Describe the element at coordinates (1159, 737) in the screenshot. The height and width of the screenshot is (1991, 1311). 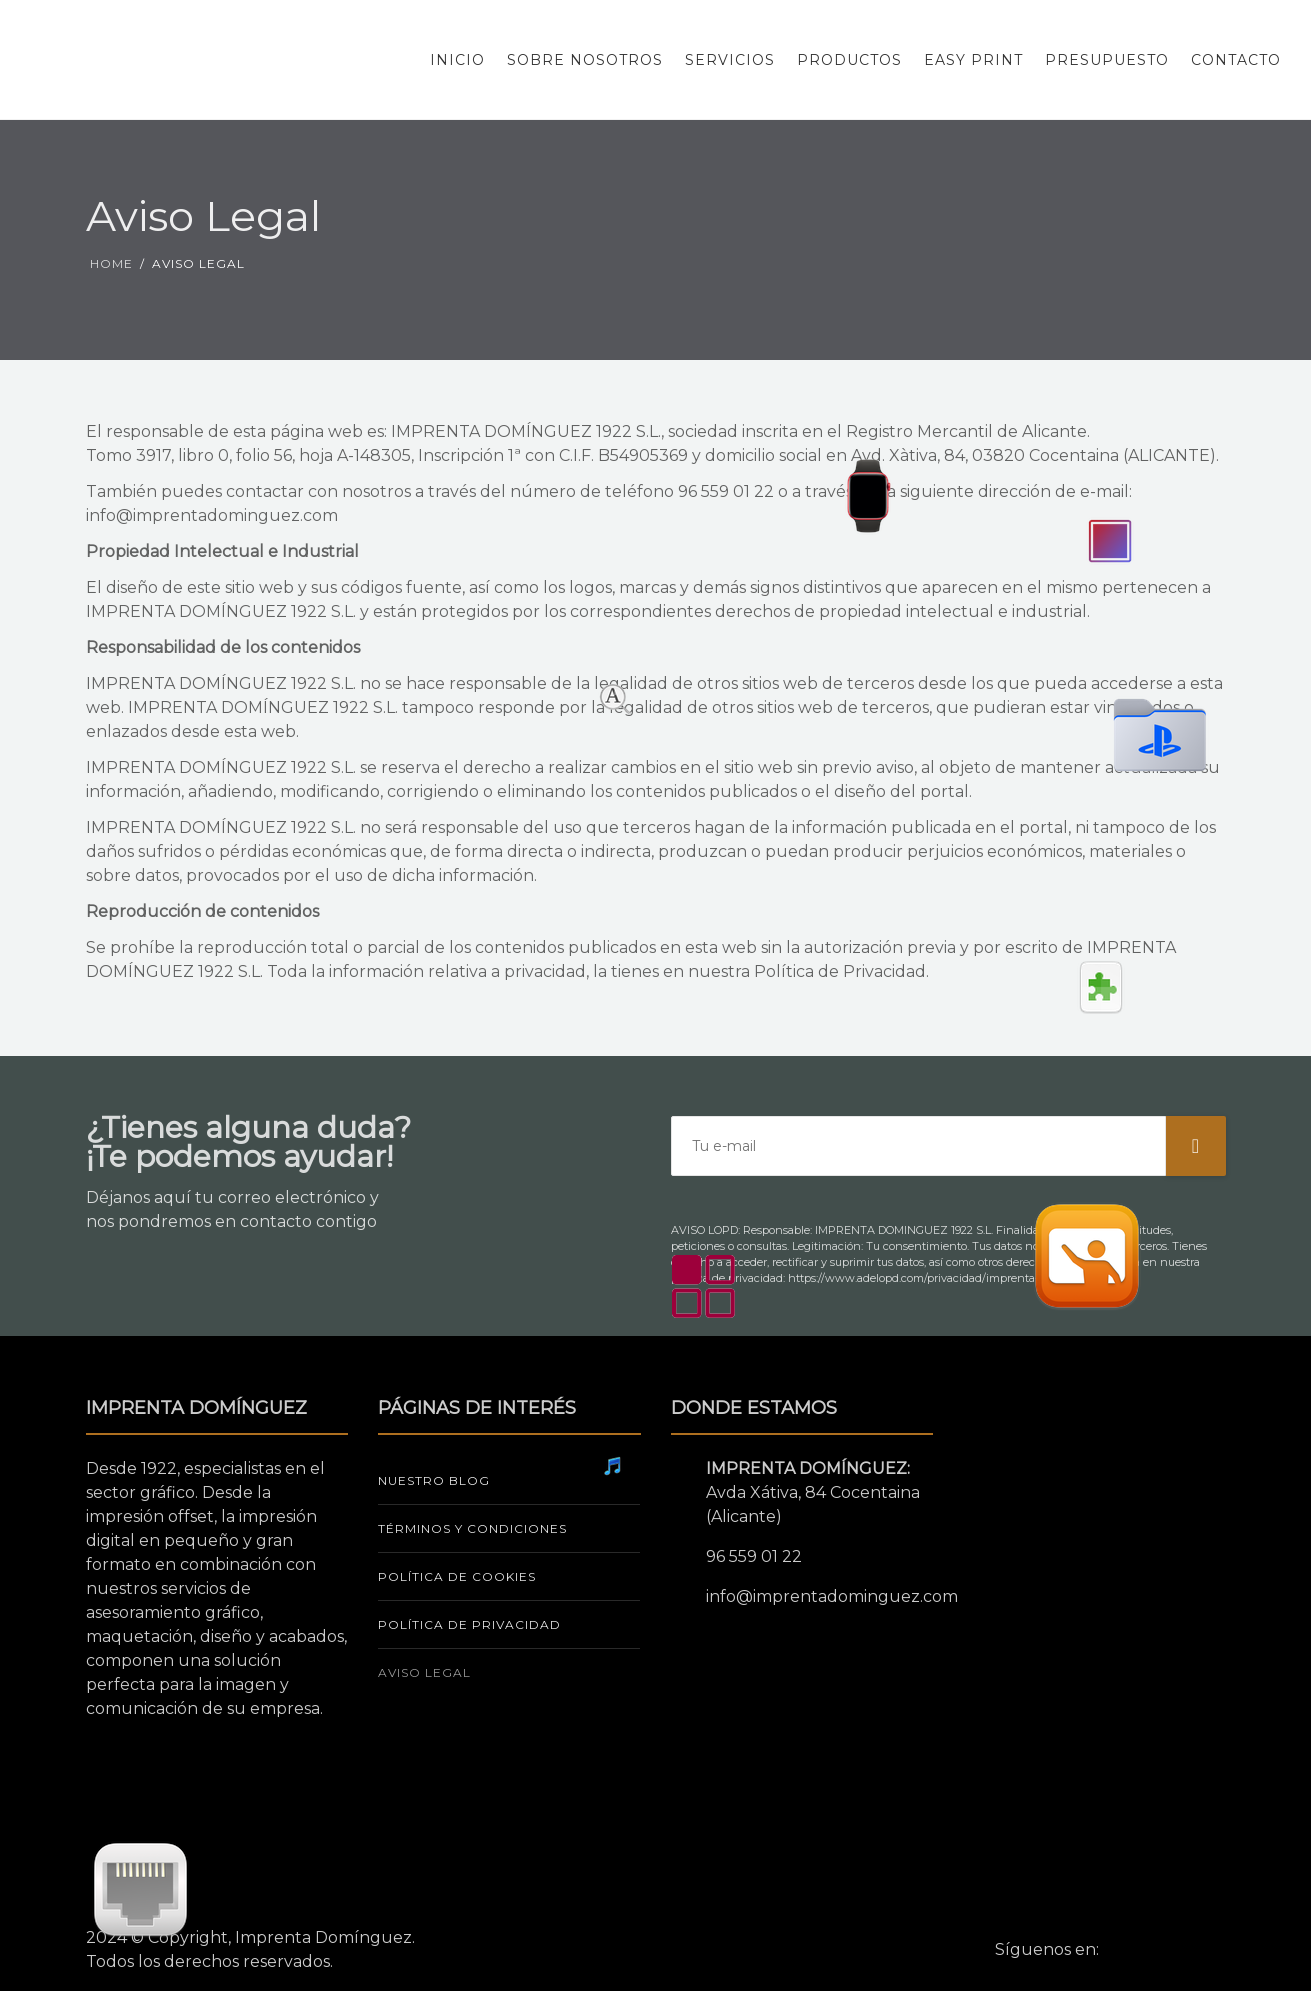
I see `open folder containing PlayStation games or content` at that location.